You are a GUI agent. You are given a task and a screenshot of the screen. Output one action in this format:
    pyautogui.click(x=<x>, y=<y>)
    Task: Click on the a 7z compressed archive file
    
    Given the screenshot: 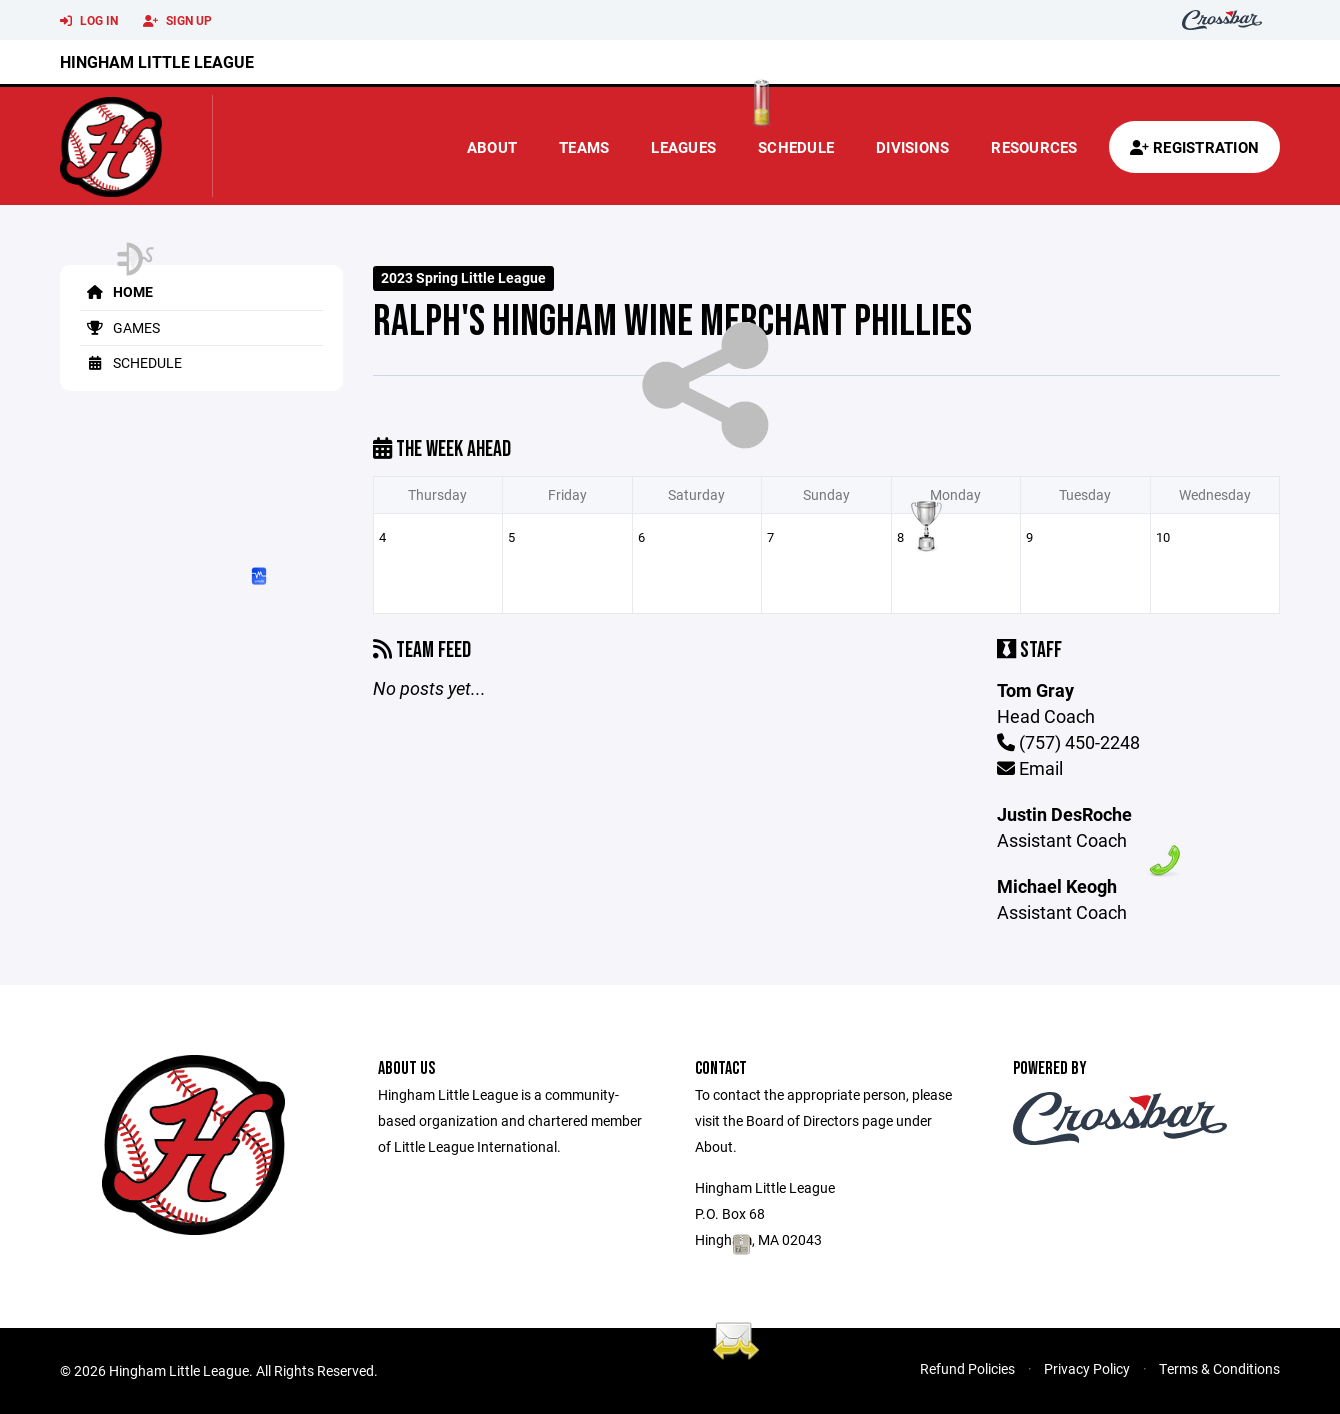 What is the action you would take?
    pyautogui.click(x=741, y=1244)
    